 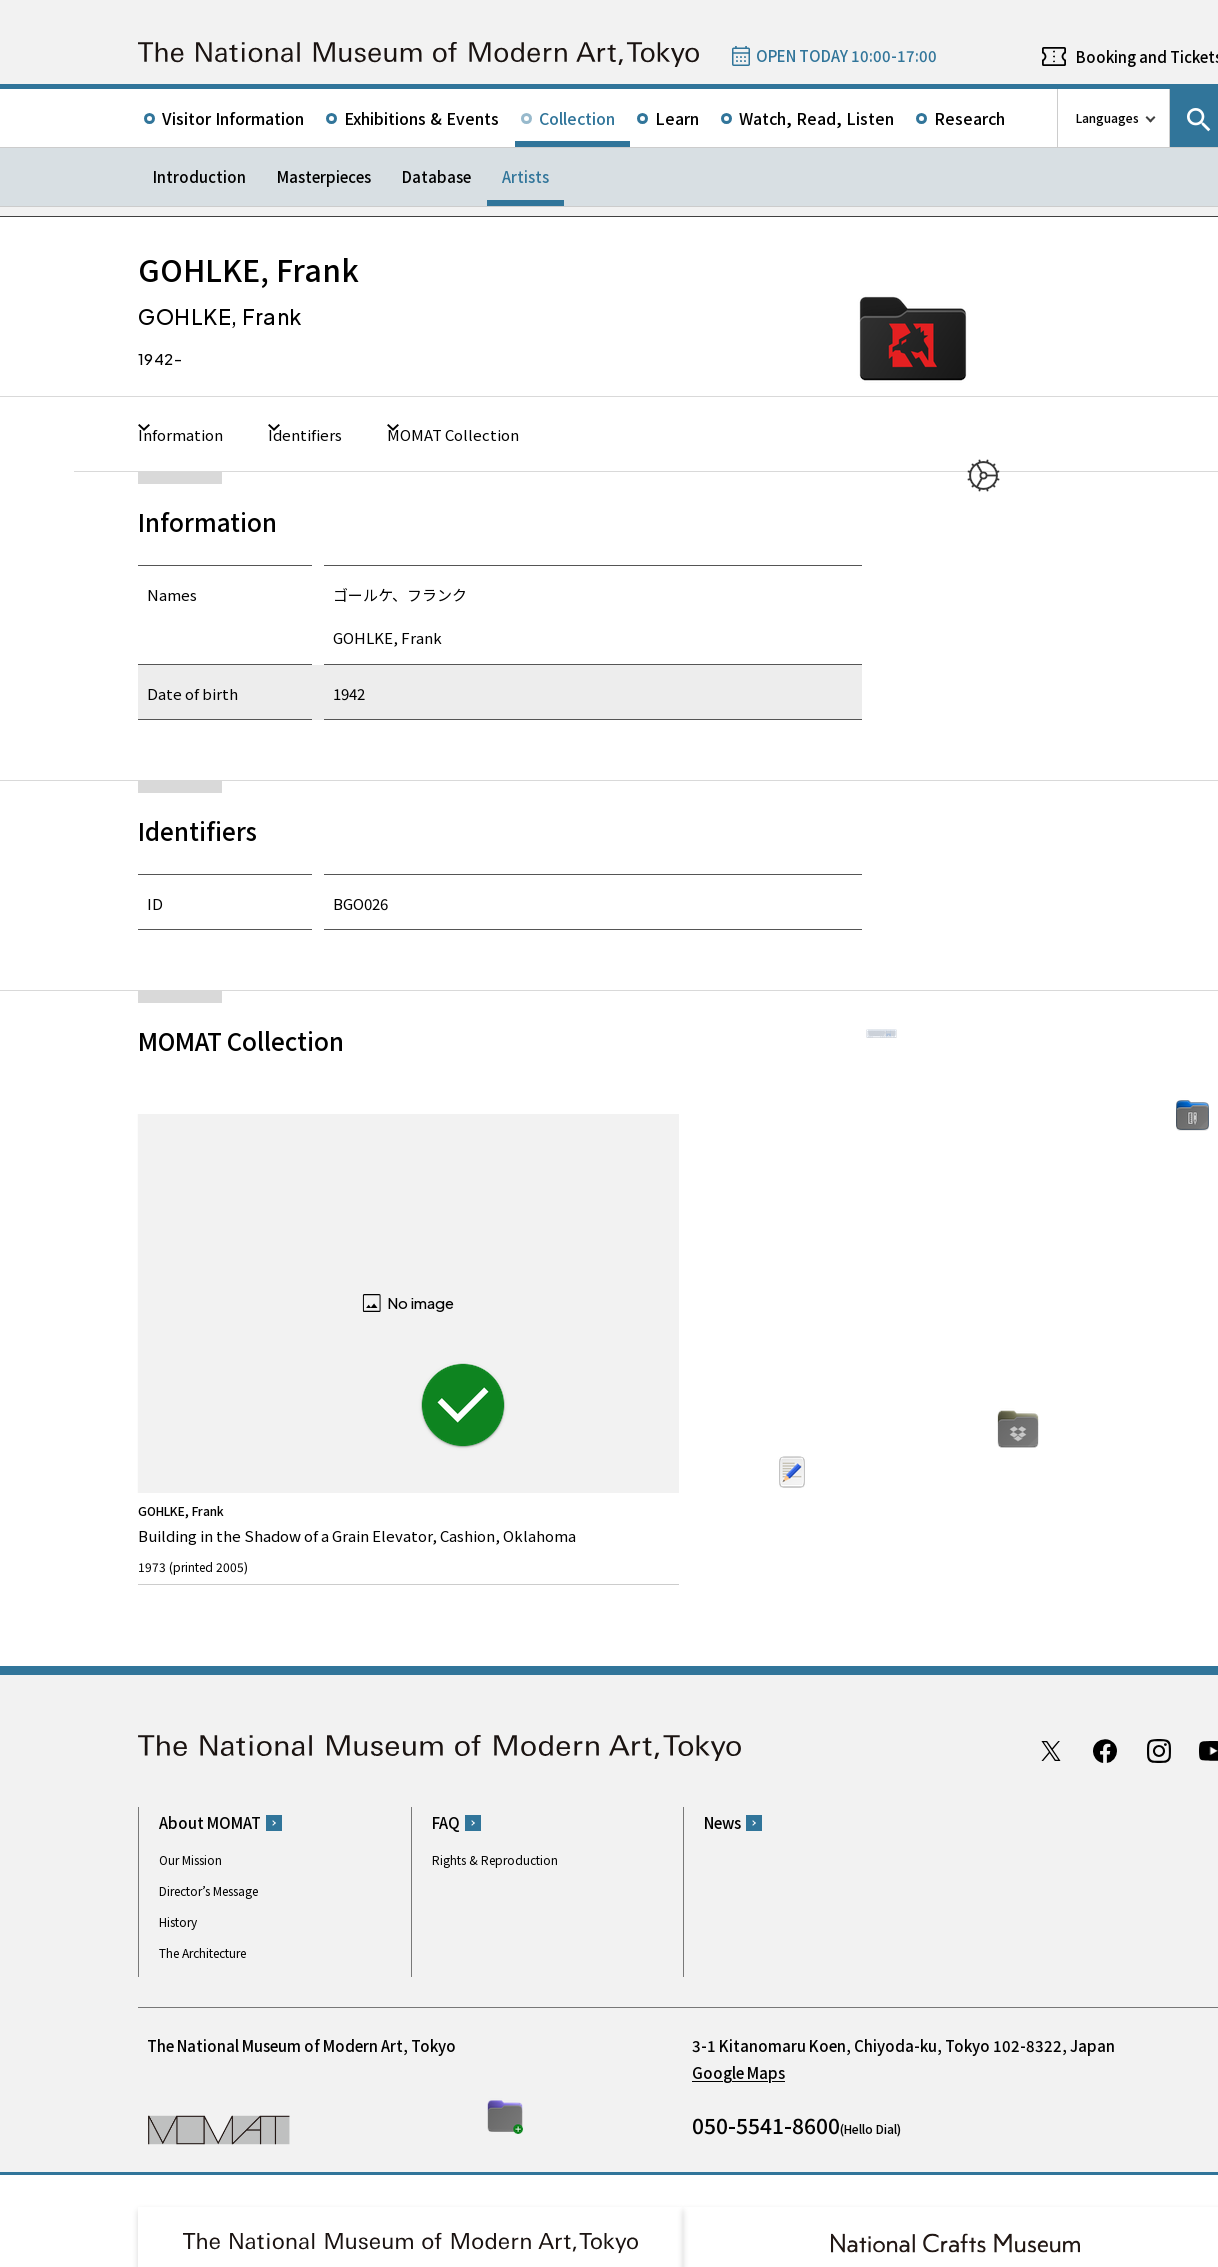 What do you see at coordinates (983, 475) in the screenshot?
I see `access system settings and preferences` at bounding box center [983, 475].